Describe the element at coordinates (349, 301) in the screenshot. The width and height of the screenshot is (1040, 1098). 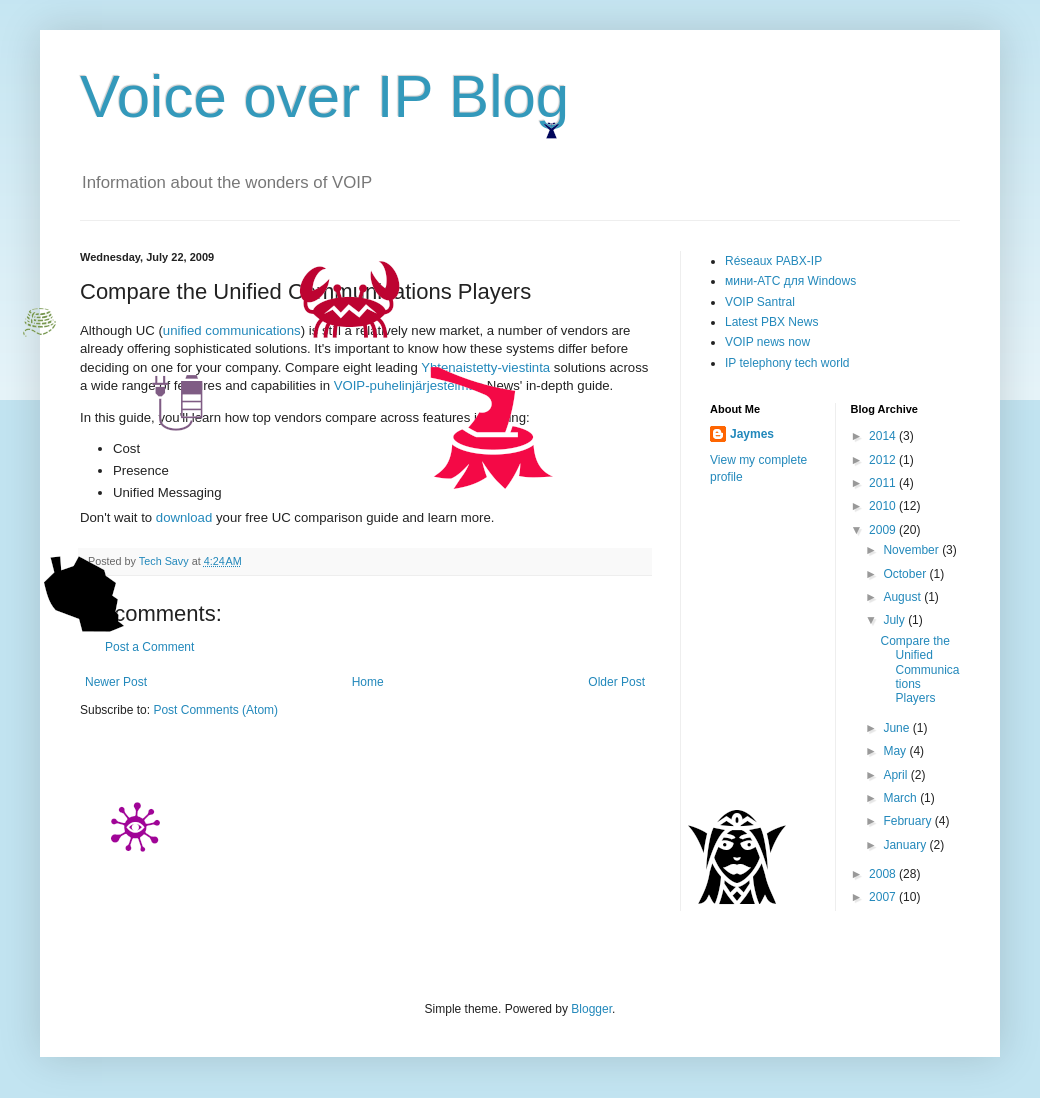
I see `indicates a failed or unsuccessful game action` at that location.